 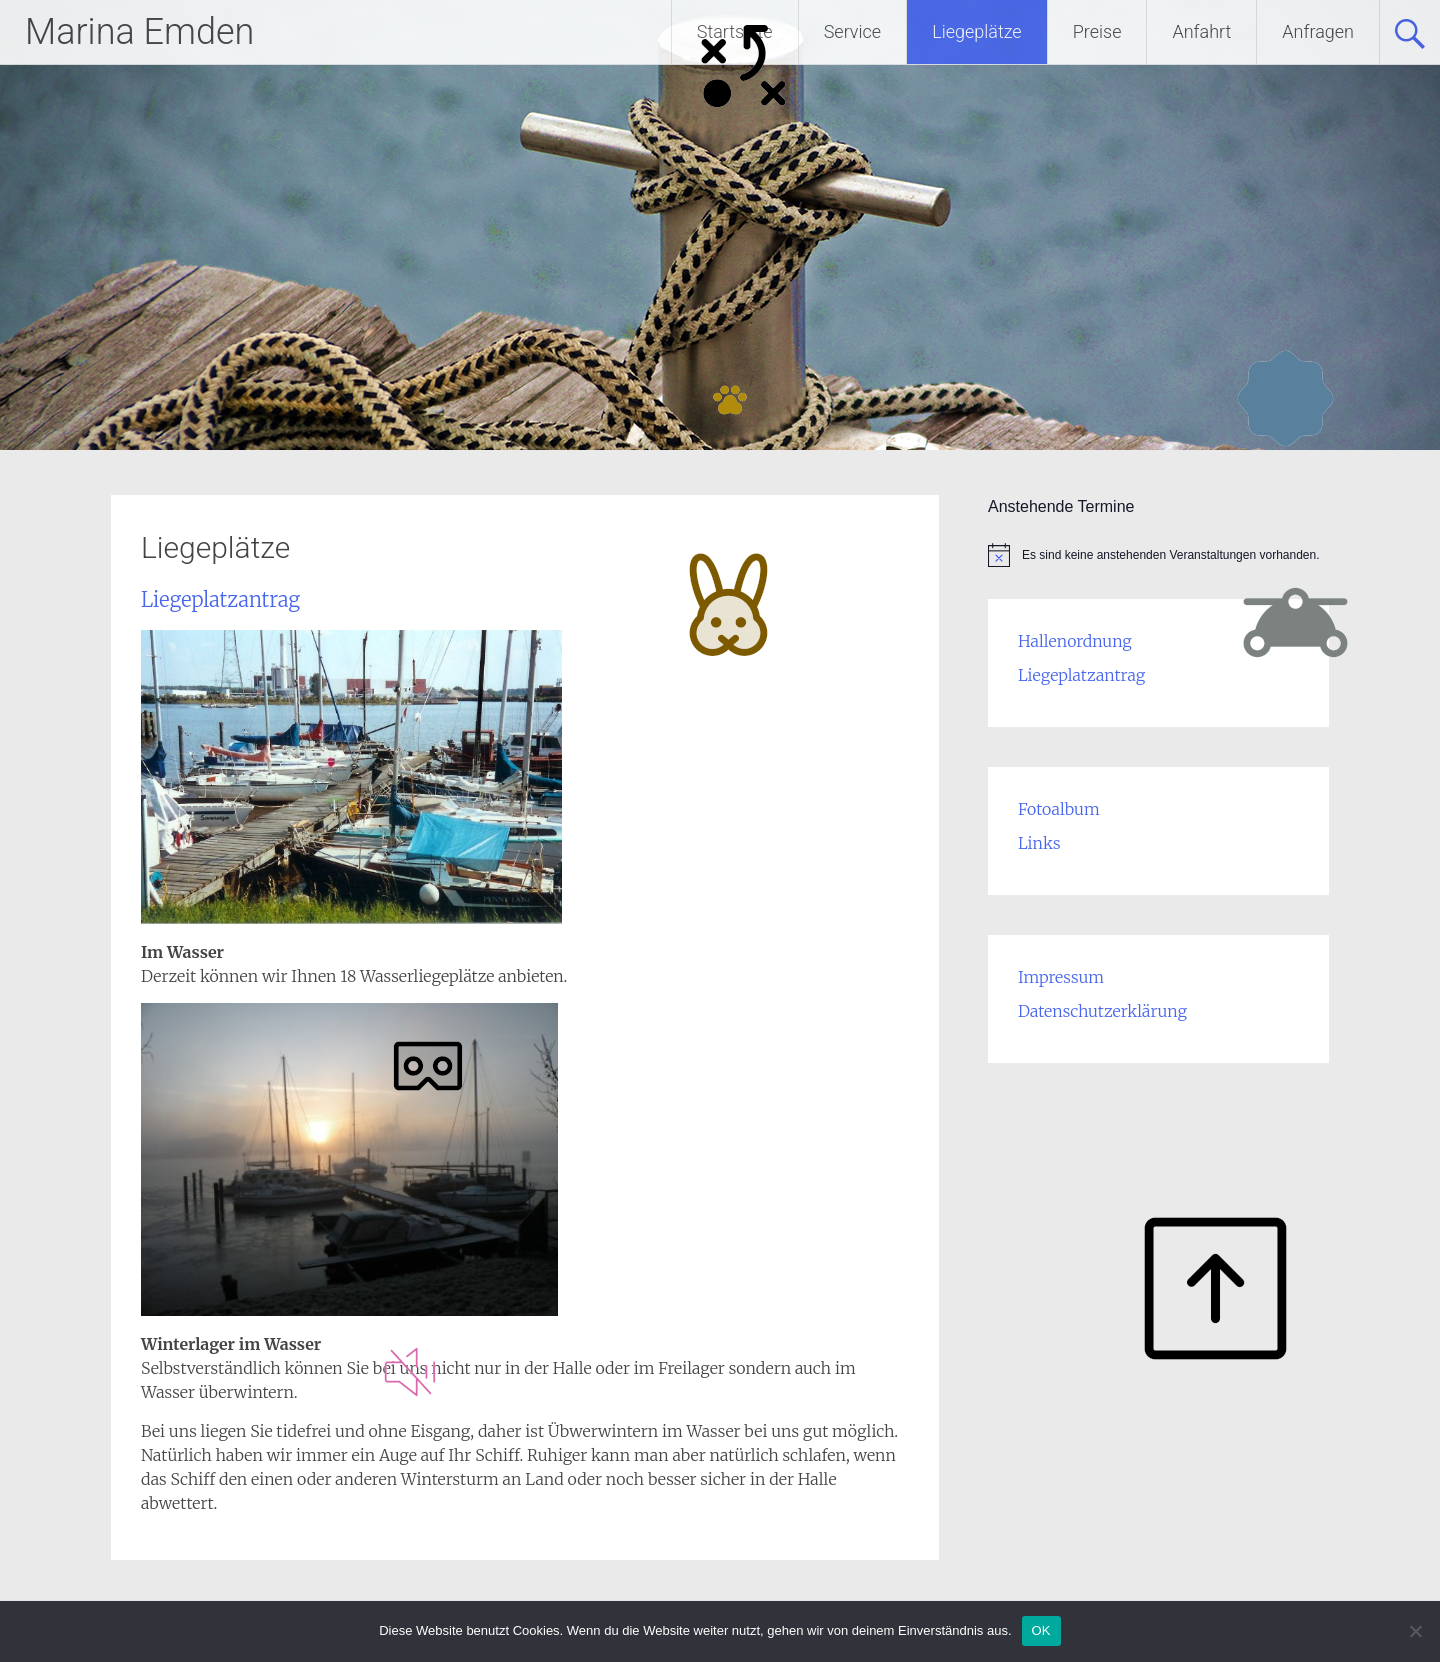 I want to click on indicates a verified or certified status, so click(x=1285, y=398).